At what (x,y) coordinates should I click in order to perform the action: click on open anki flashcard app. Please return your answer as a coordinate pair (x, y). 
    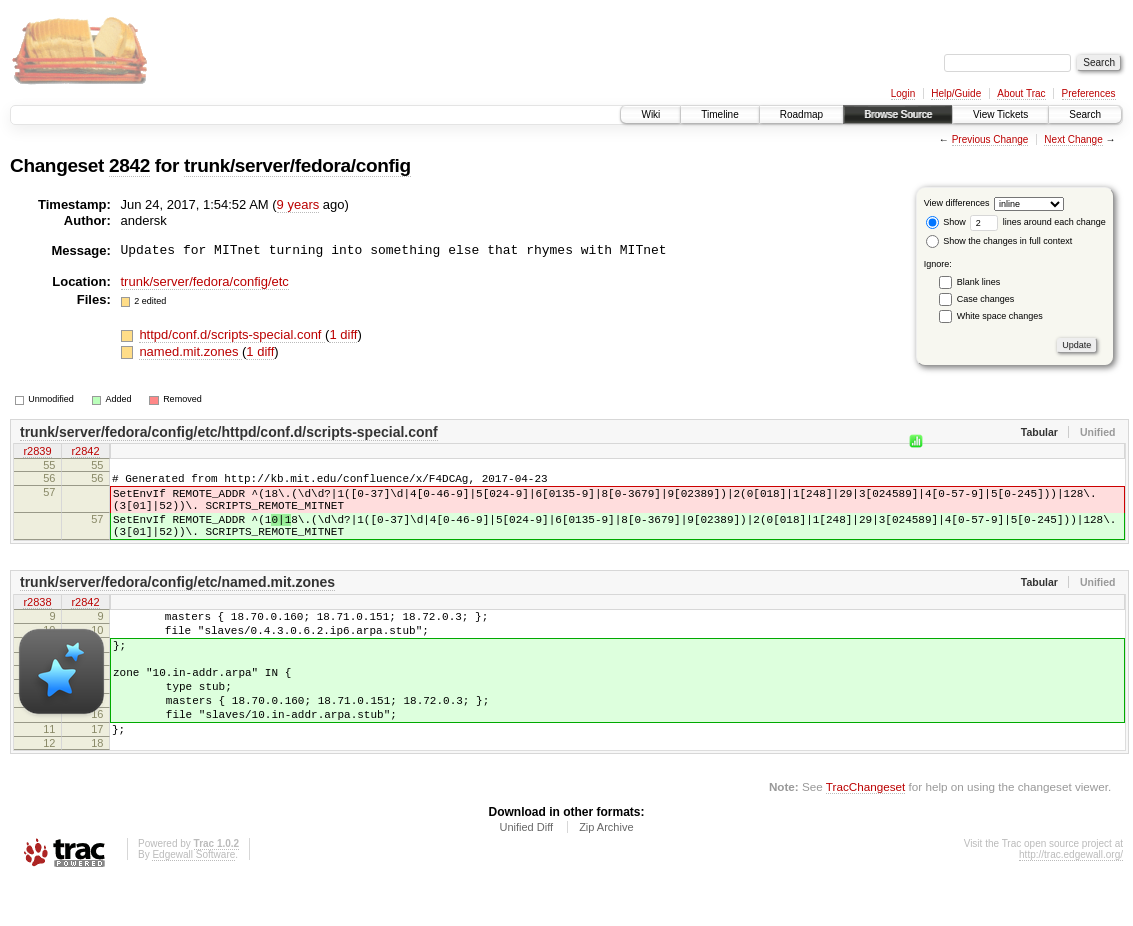
    Looking at the image, I should click on (61, 671).